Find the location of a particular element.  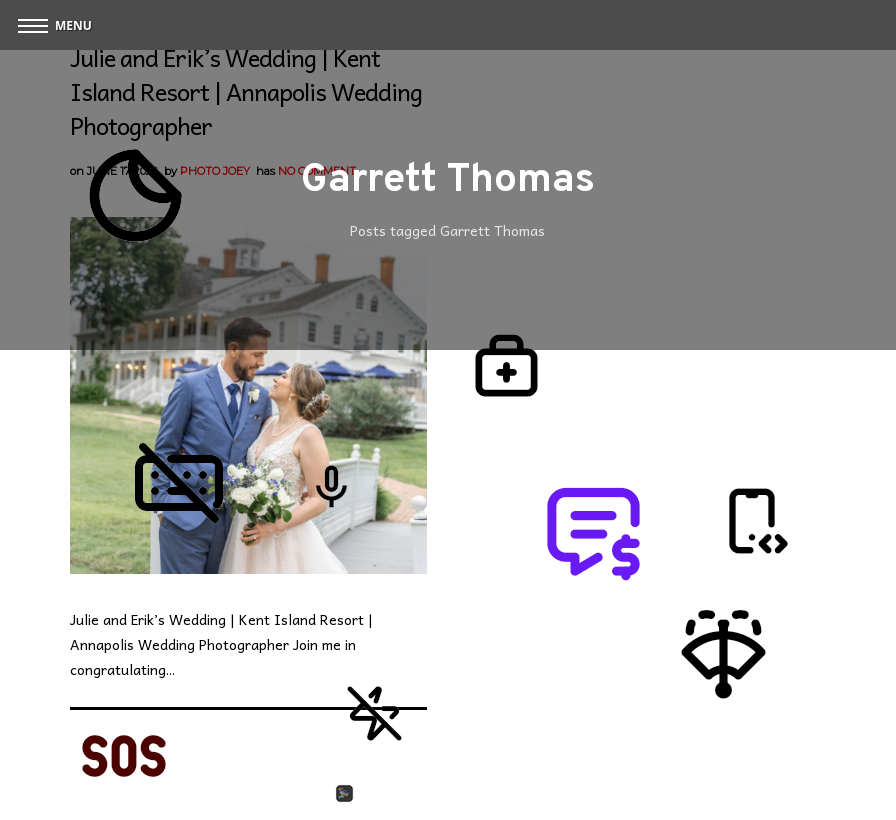

view payment or transaction messages is located at coordinates (593, 529).